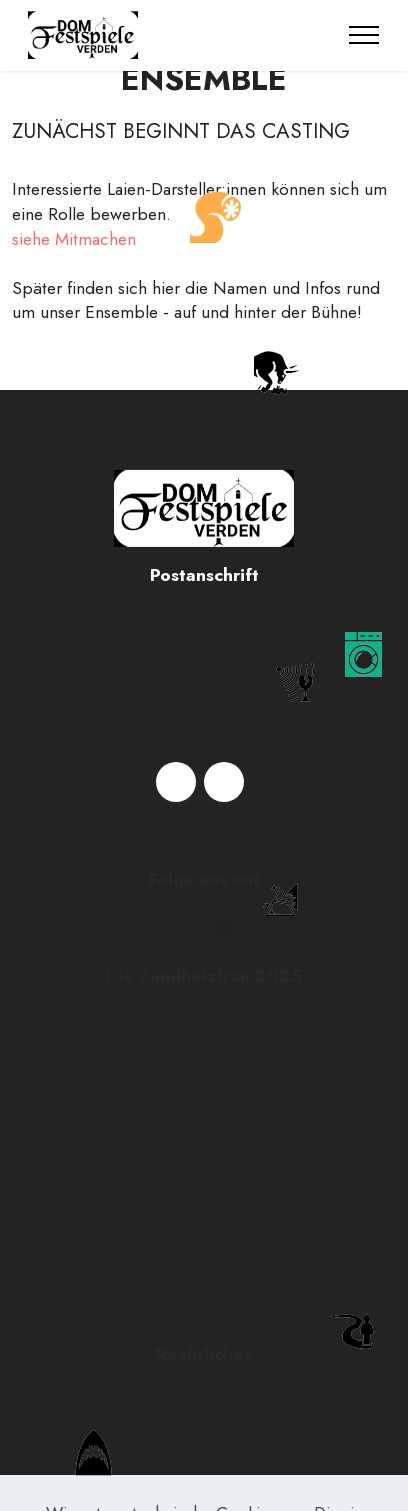 Image resolution: width=408 pixels, height=1511 pixels. What do you see at coordinates (215, 217) in the screenshot?
I see `parasitic worm enemy or creature in a game` at bounding box center [215, 217].